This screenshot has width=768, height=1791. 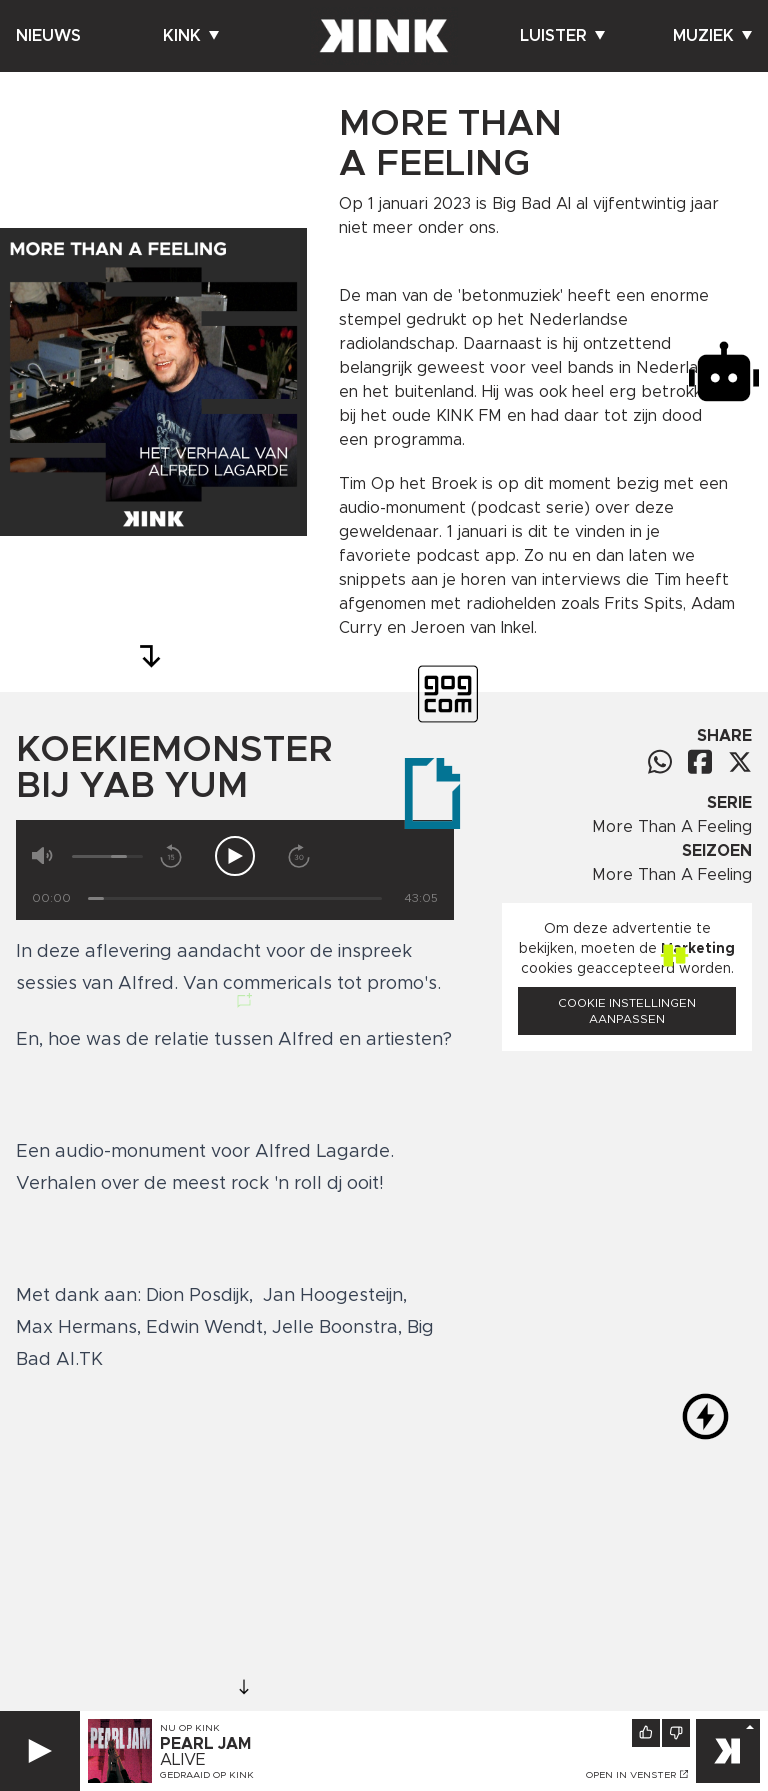 What do you see at coordinates (244, 1001) in the screenshot?
I see `start a new chat conversation` at bounding box center [244, 1001].